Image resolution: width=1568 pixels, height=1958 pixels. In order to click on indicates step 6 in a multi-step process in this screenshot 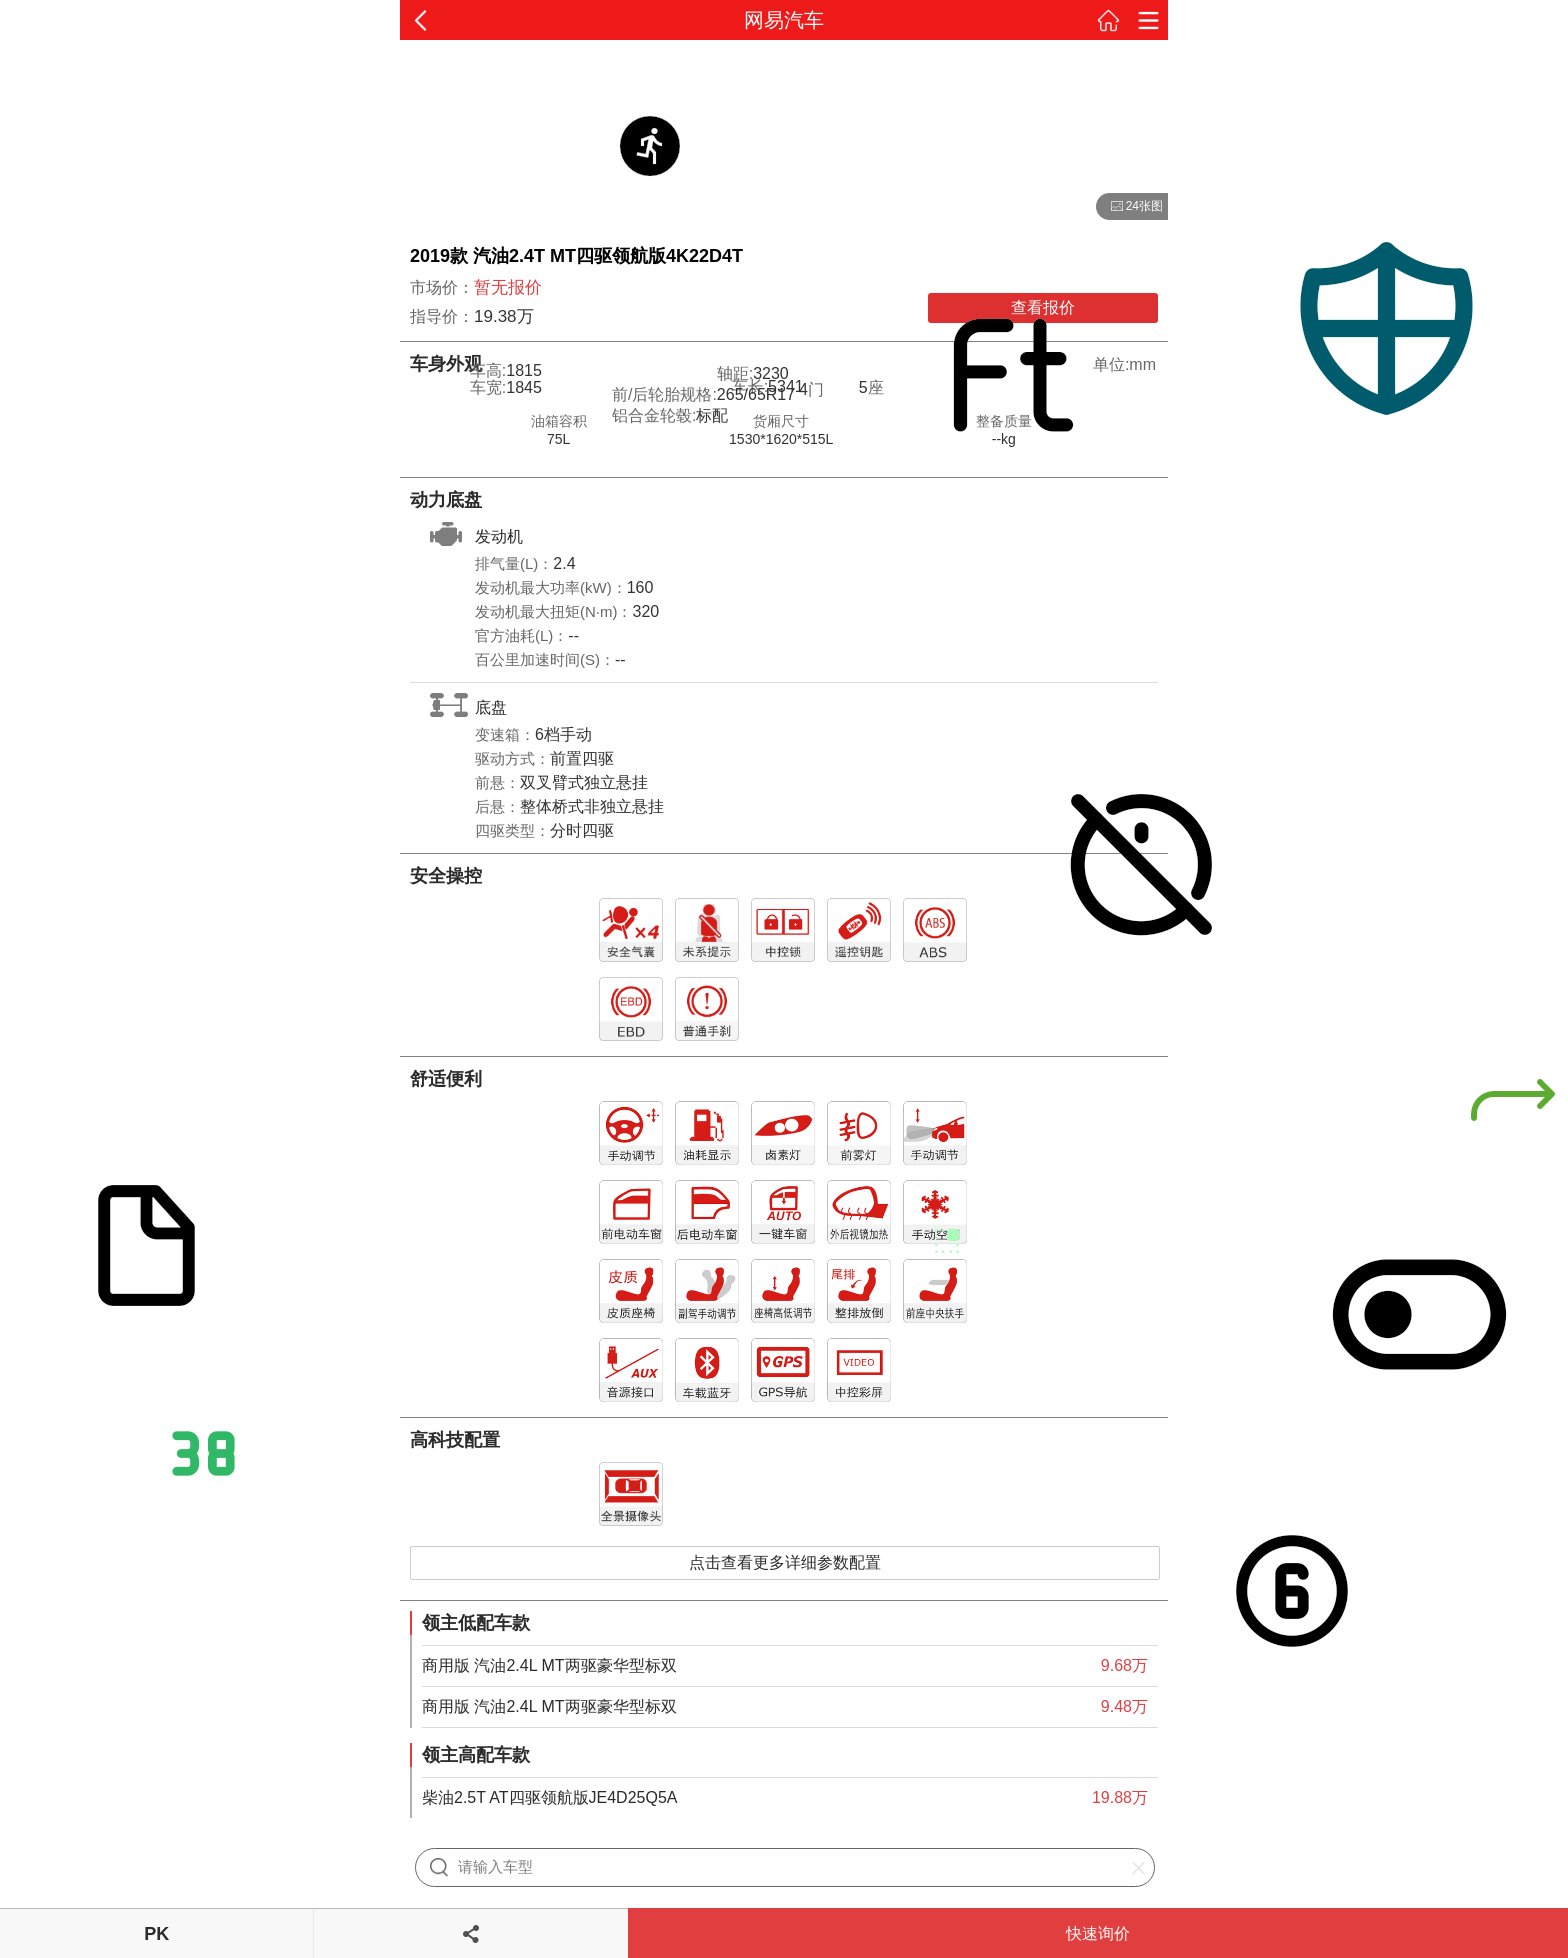, I will do `click(1292, 1591)`.